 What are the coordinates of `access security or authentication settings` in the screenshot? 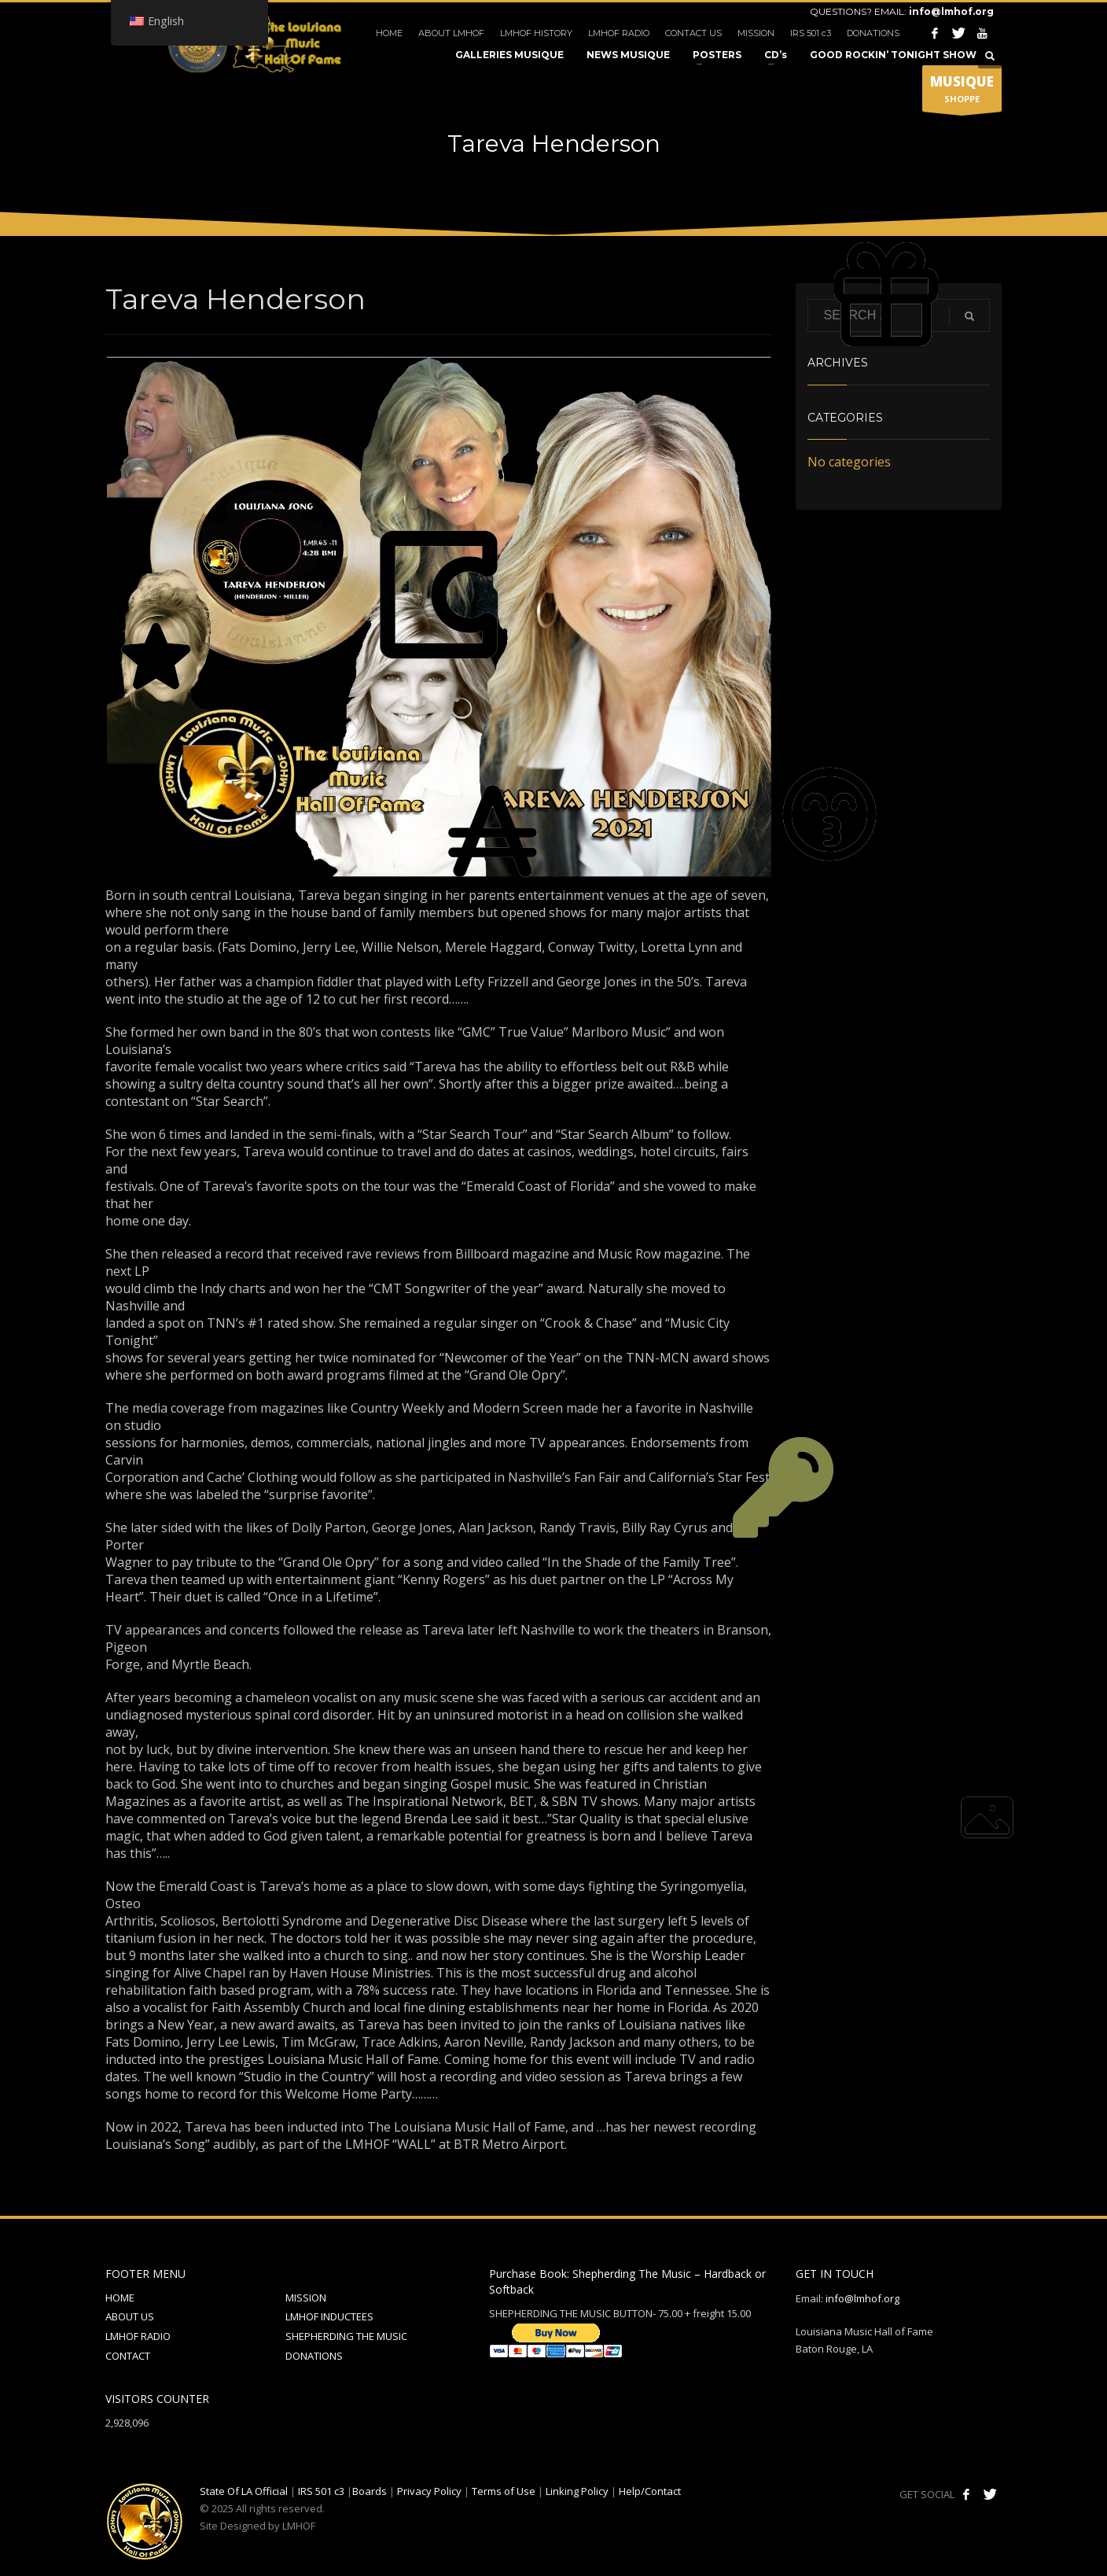 It's located at (783, 1487).